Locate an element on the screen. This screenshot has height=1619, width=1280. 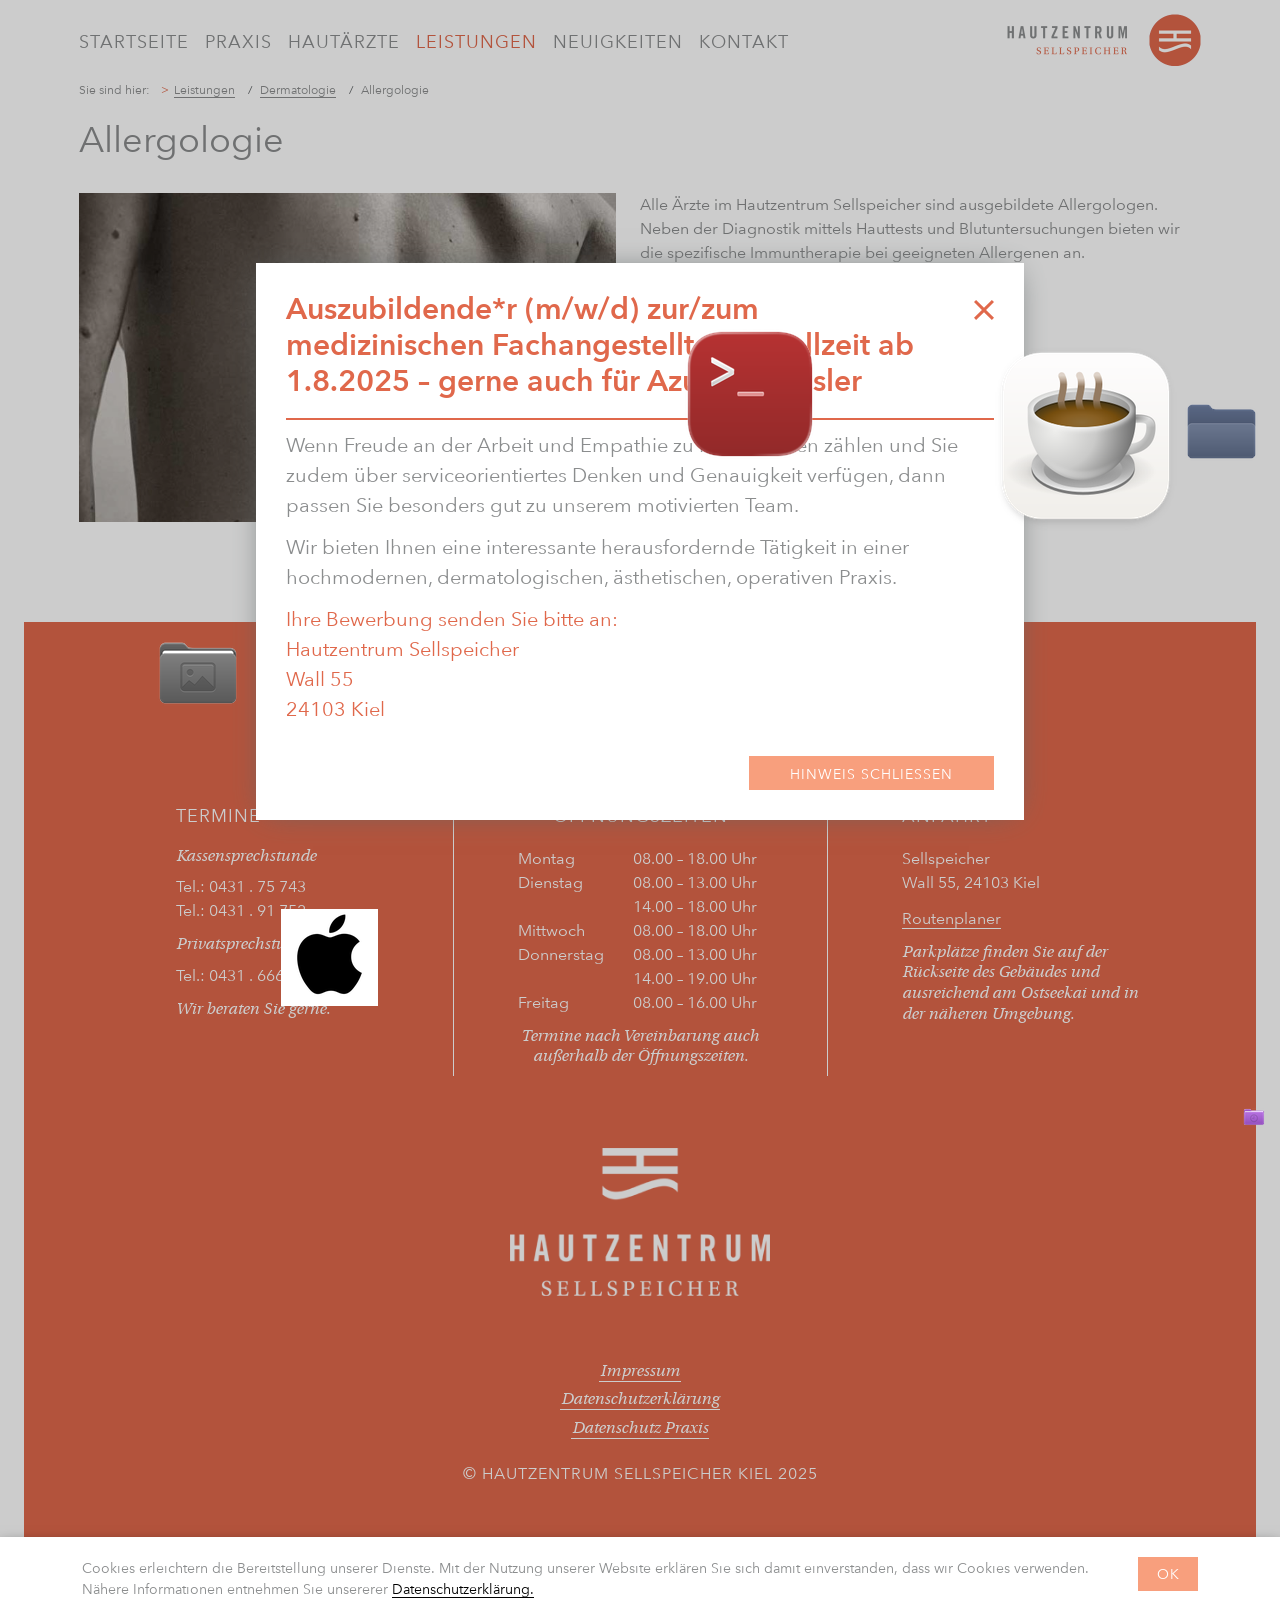
apple system service or background process is located at coordinates (329, 957).